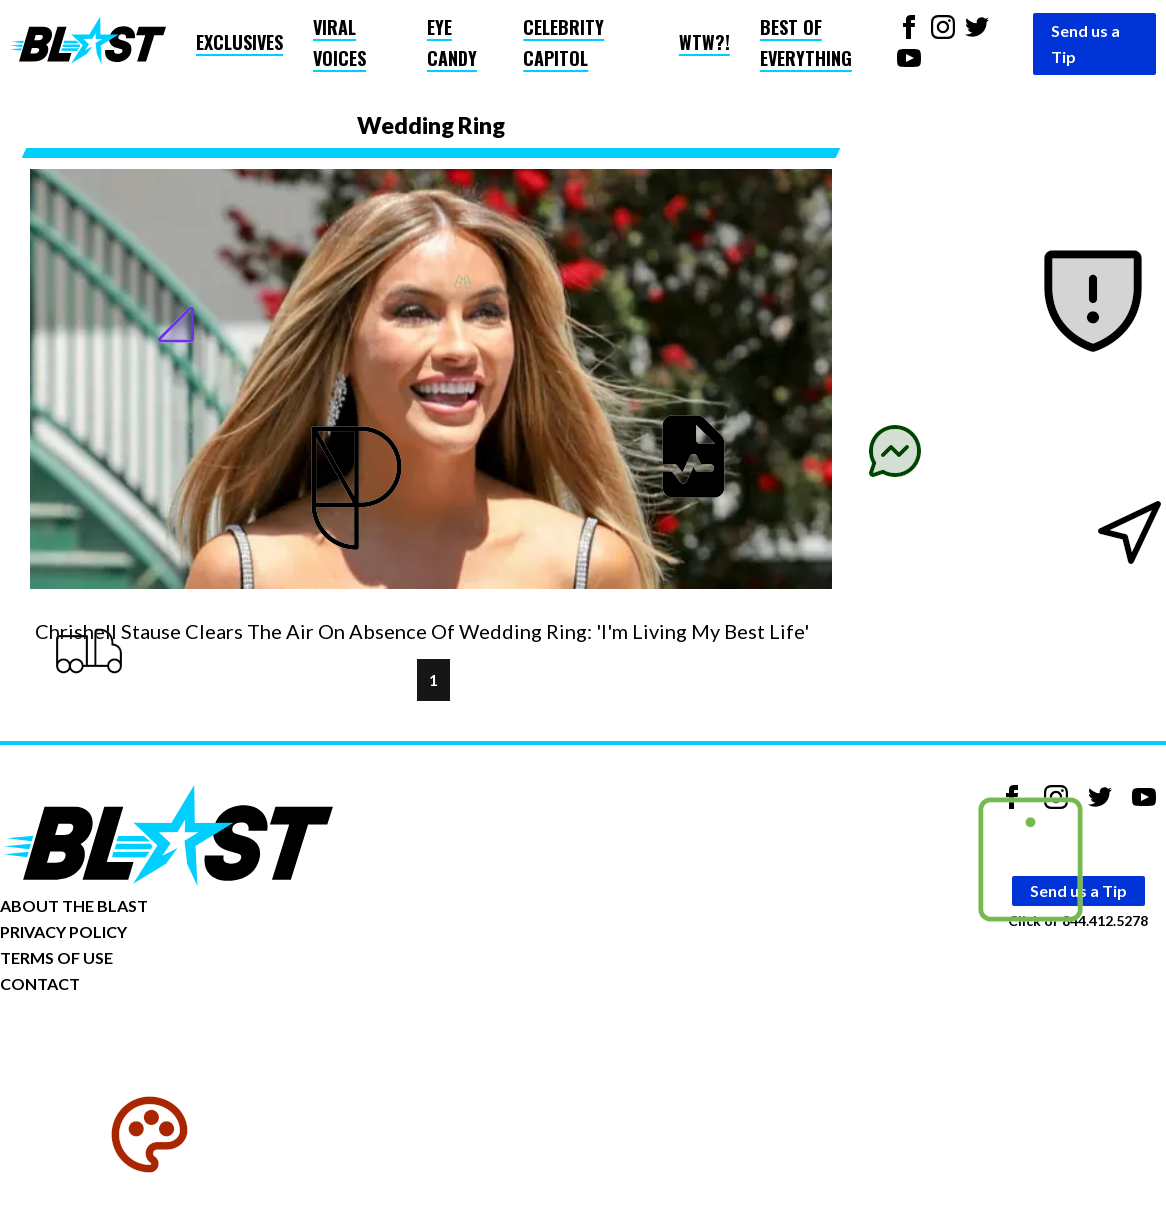 The image size is (1166, 1215). Describe the element at coordinates (1128, 534) in the screenshot. I see `navigate to current location` at that location.